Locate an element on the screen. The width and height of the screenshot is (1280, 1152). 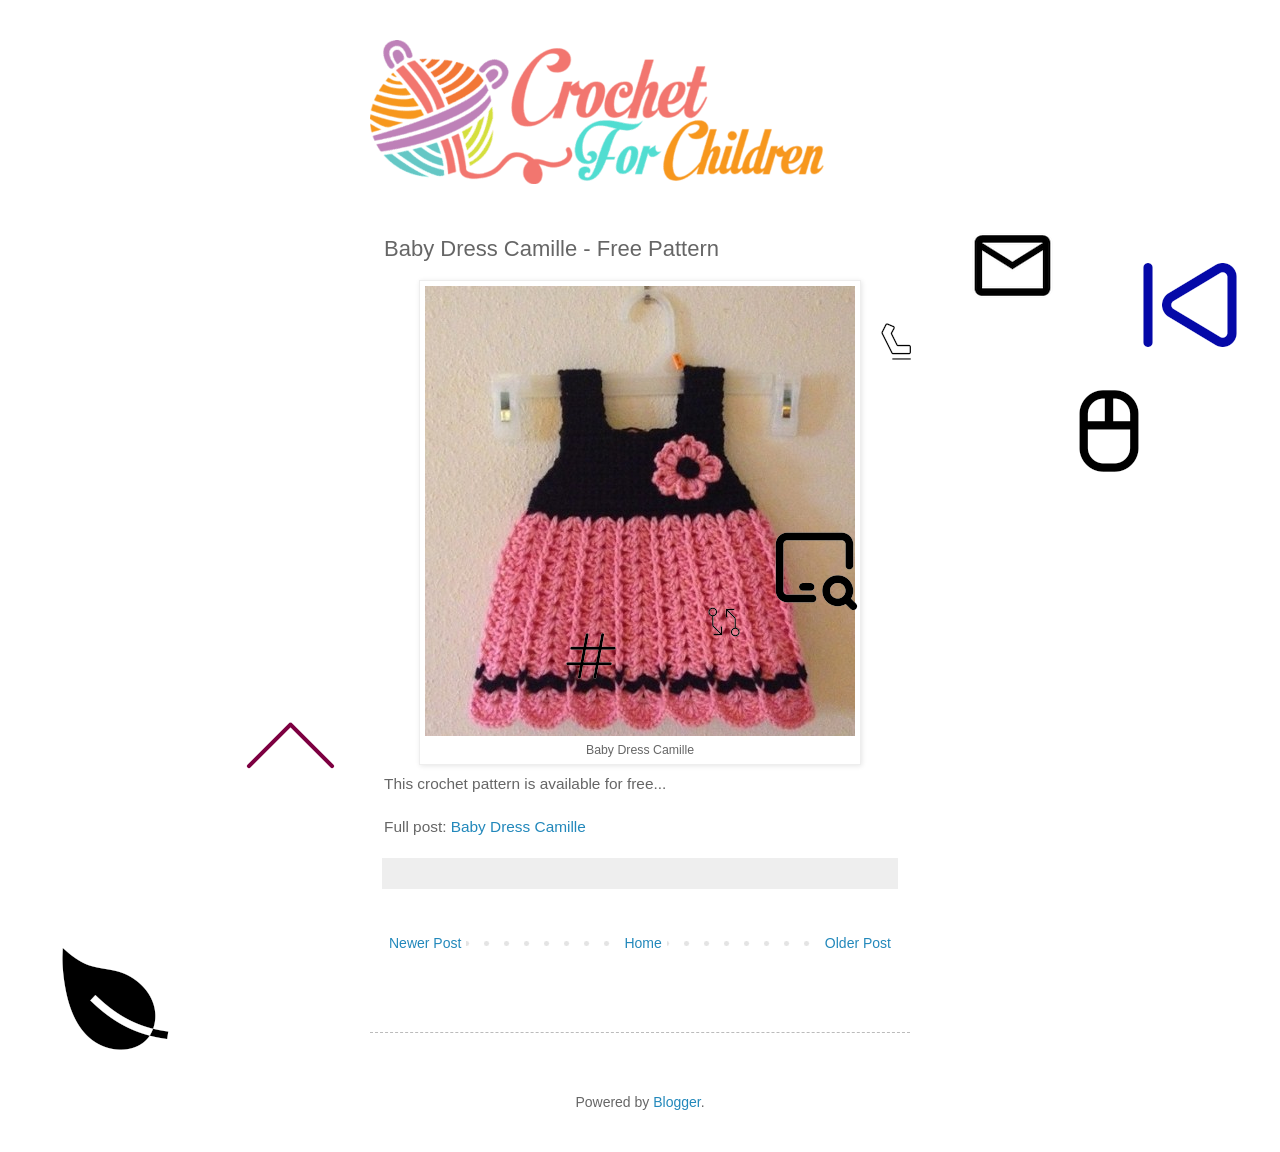
collapse an expanded section is located at coordinates (290, 749).